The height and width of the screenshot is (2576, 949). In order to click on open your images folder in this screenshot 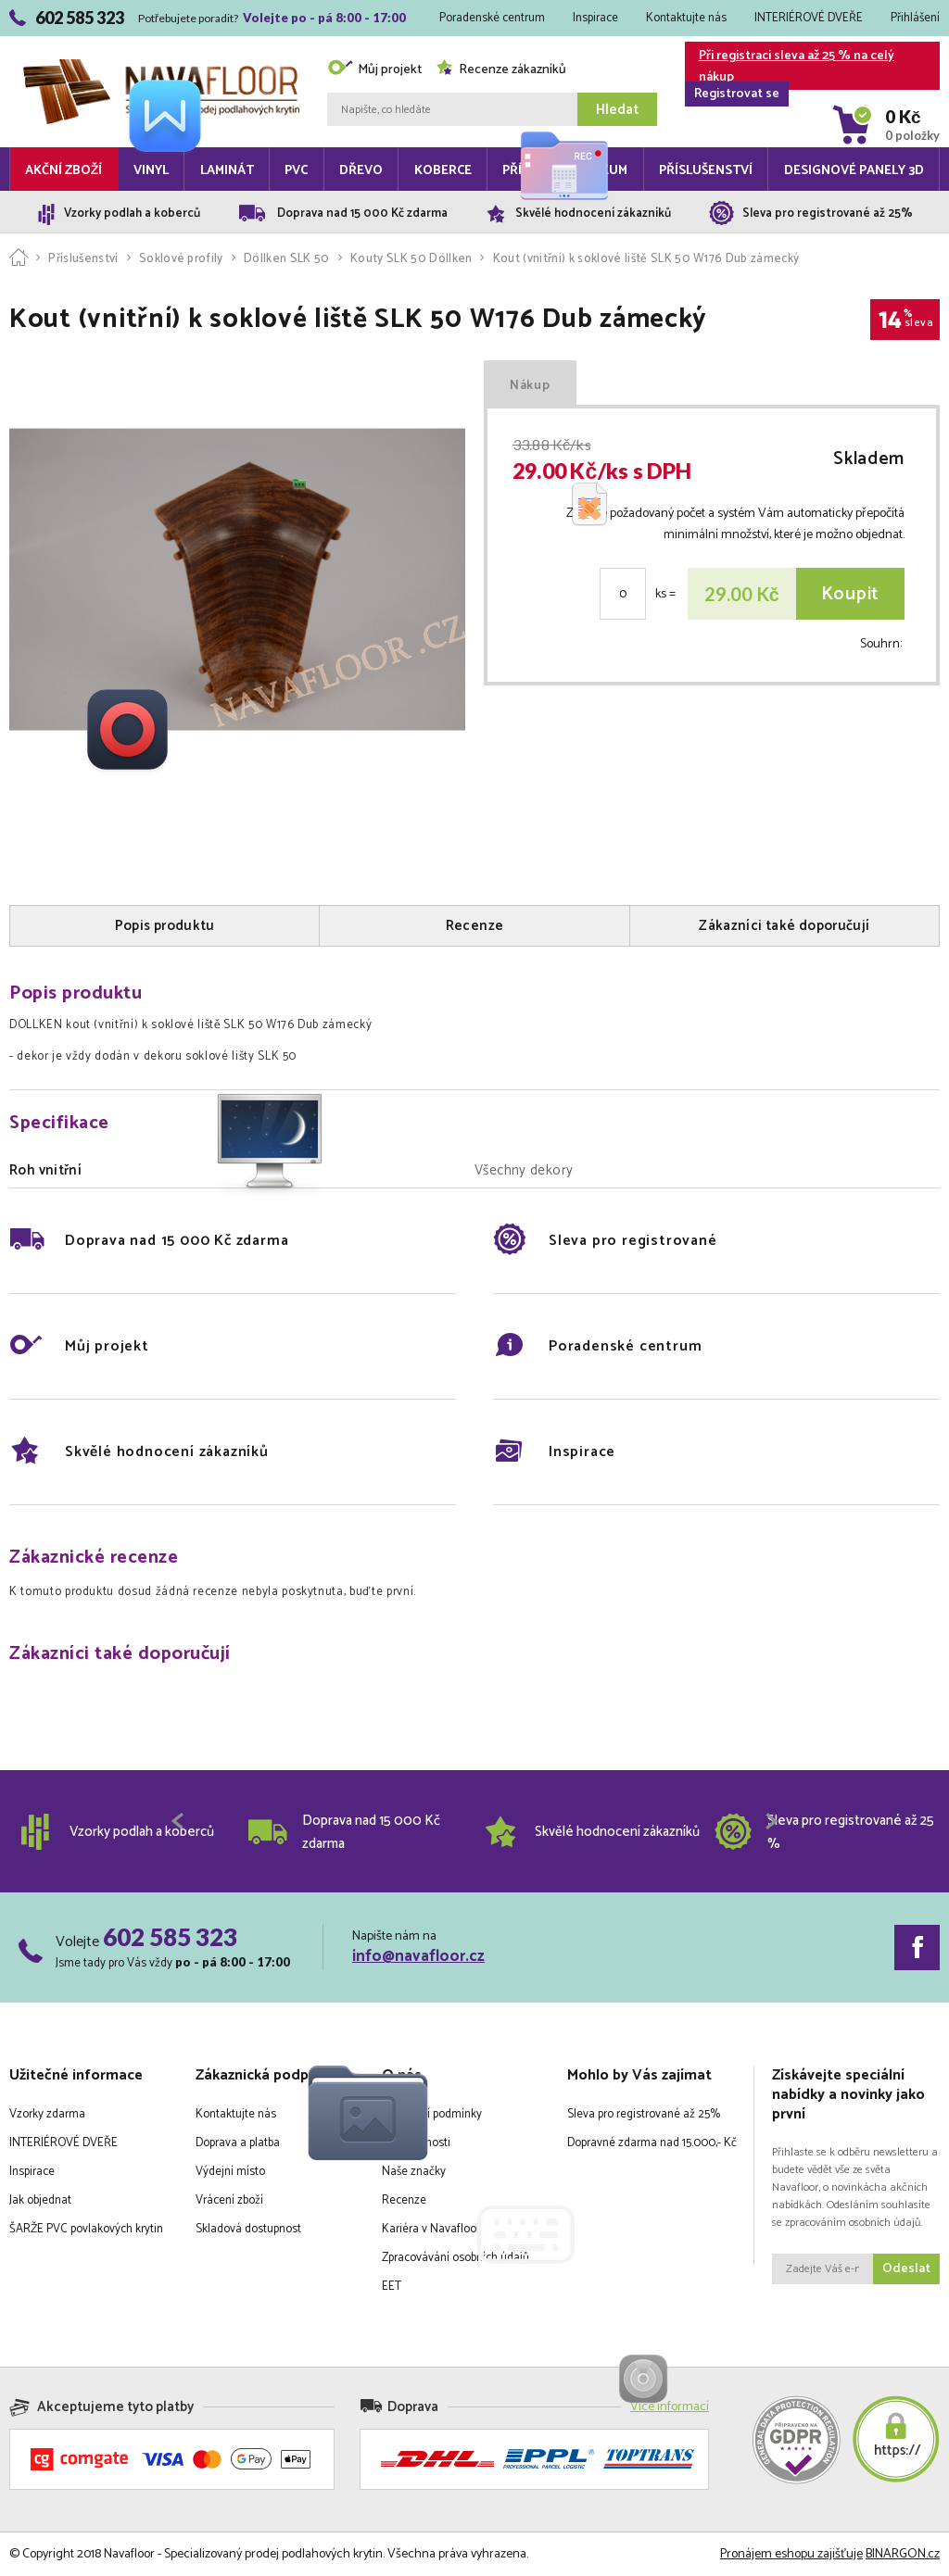, I will do `click(368, 2113)`.